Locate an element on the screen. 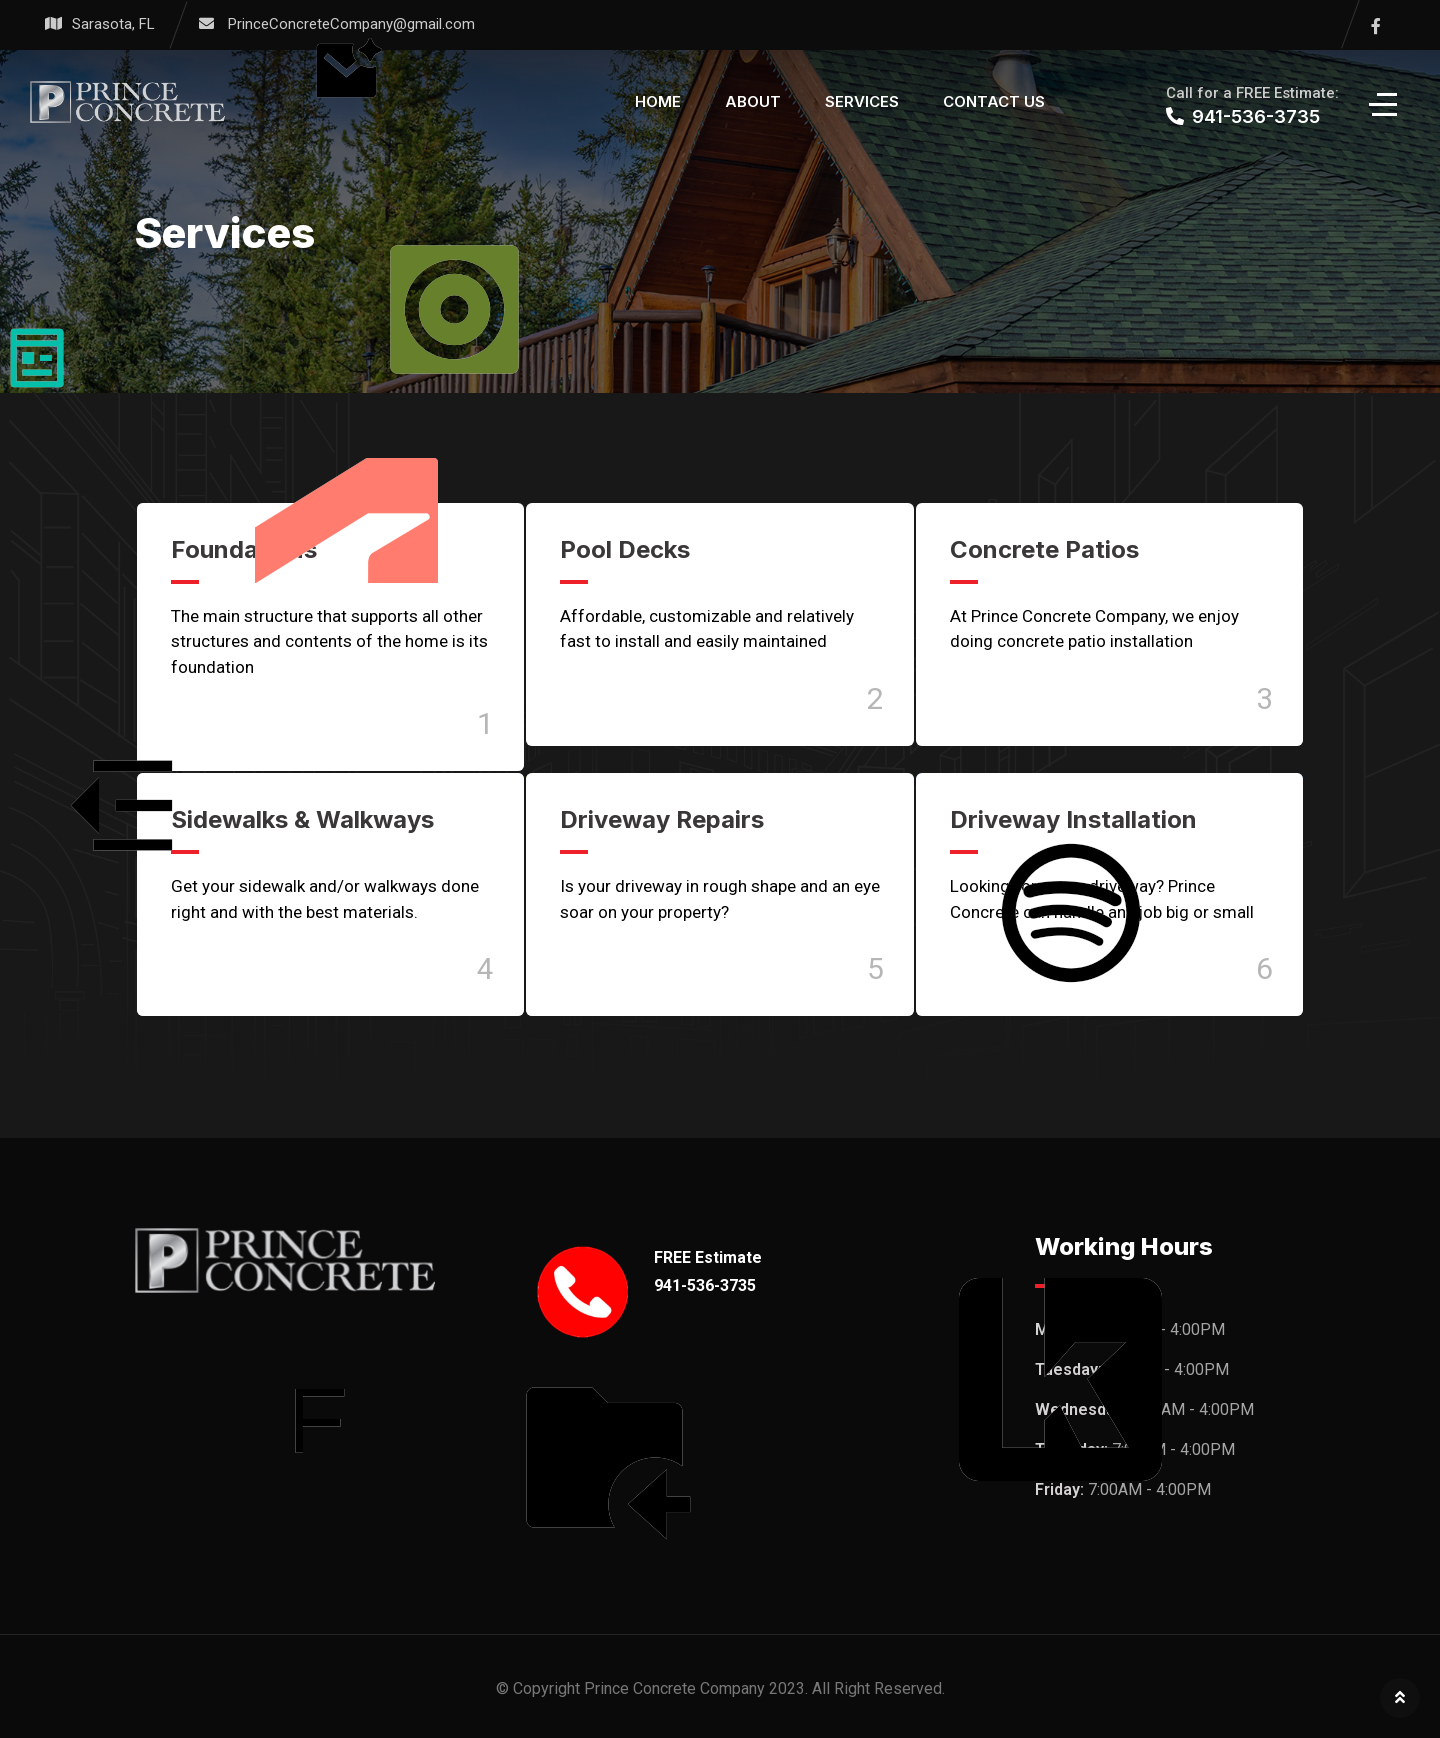 Image resolution: width=1440 pixels, height=1738 pixels. access AI-powered email features is located at coordinates (346, 70).